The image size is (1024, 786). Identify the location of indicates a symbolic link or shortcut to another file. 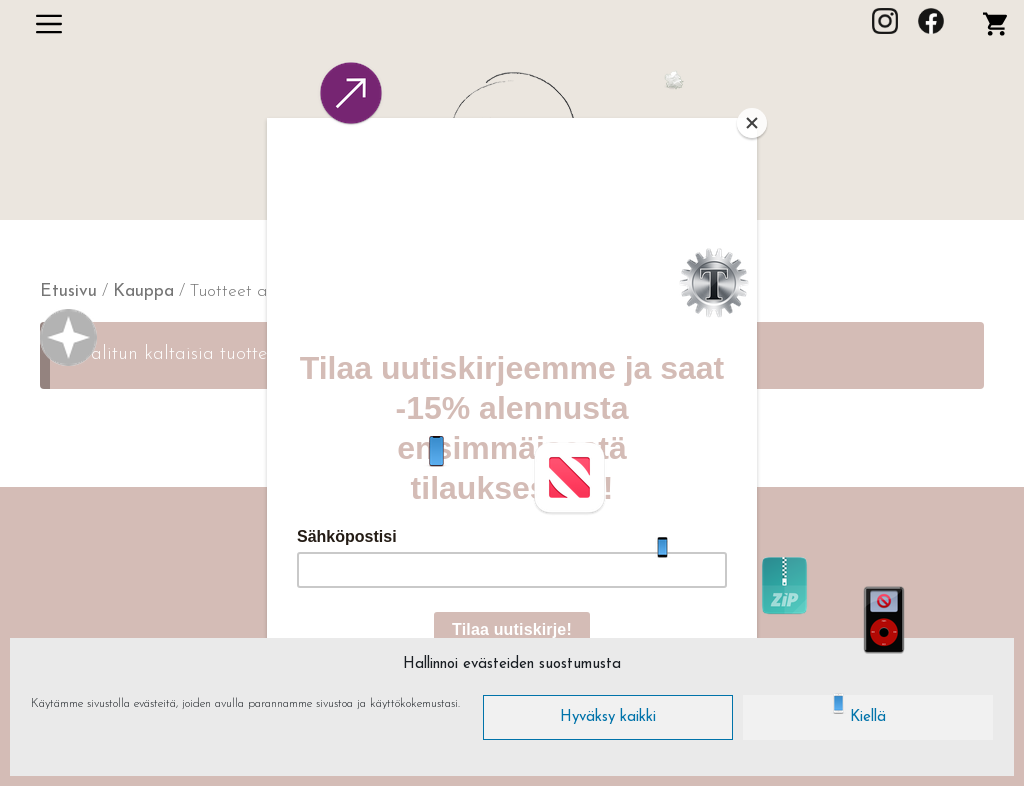
(351, 93).